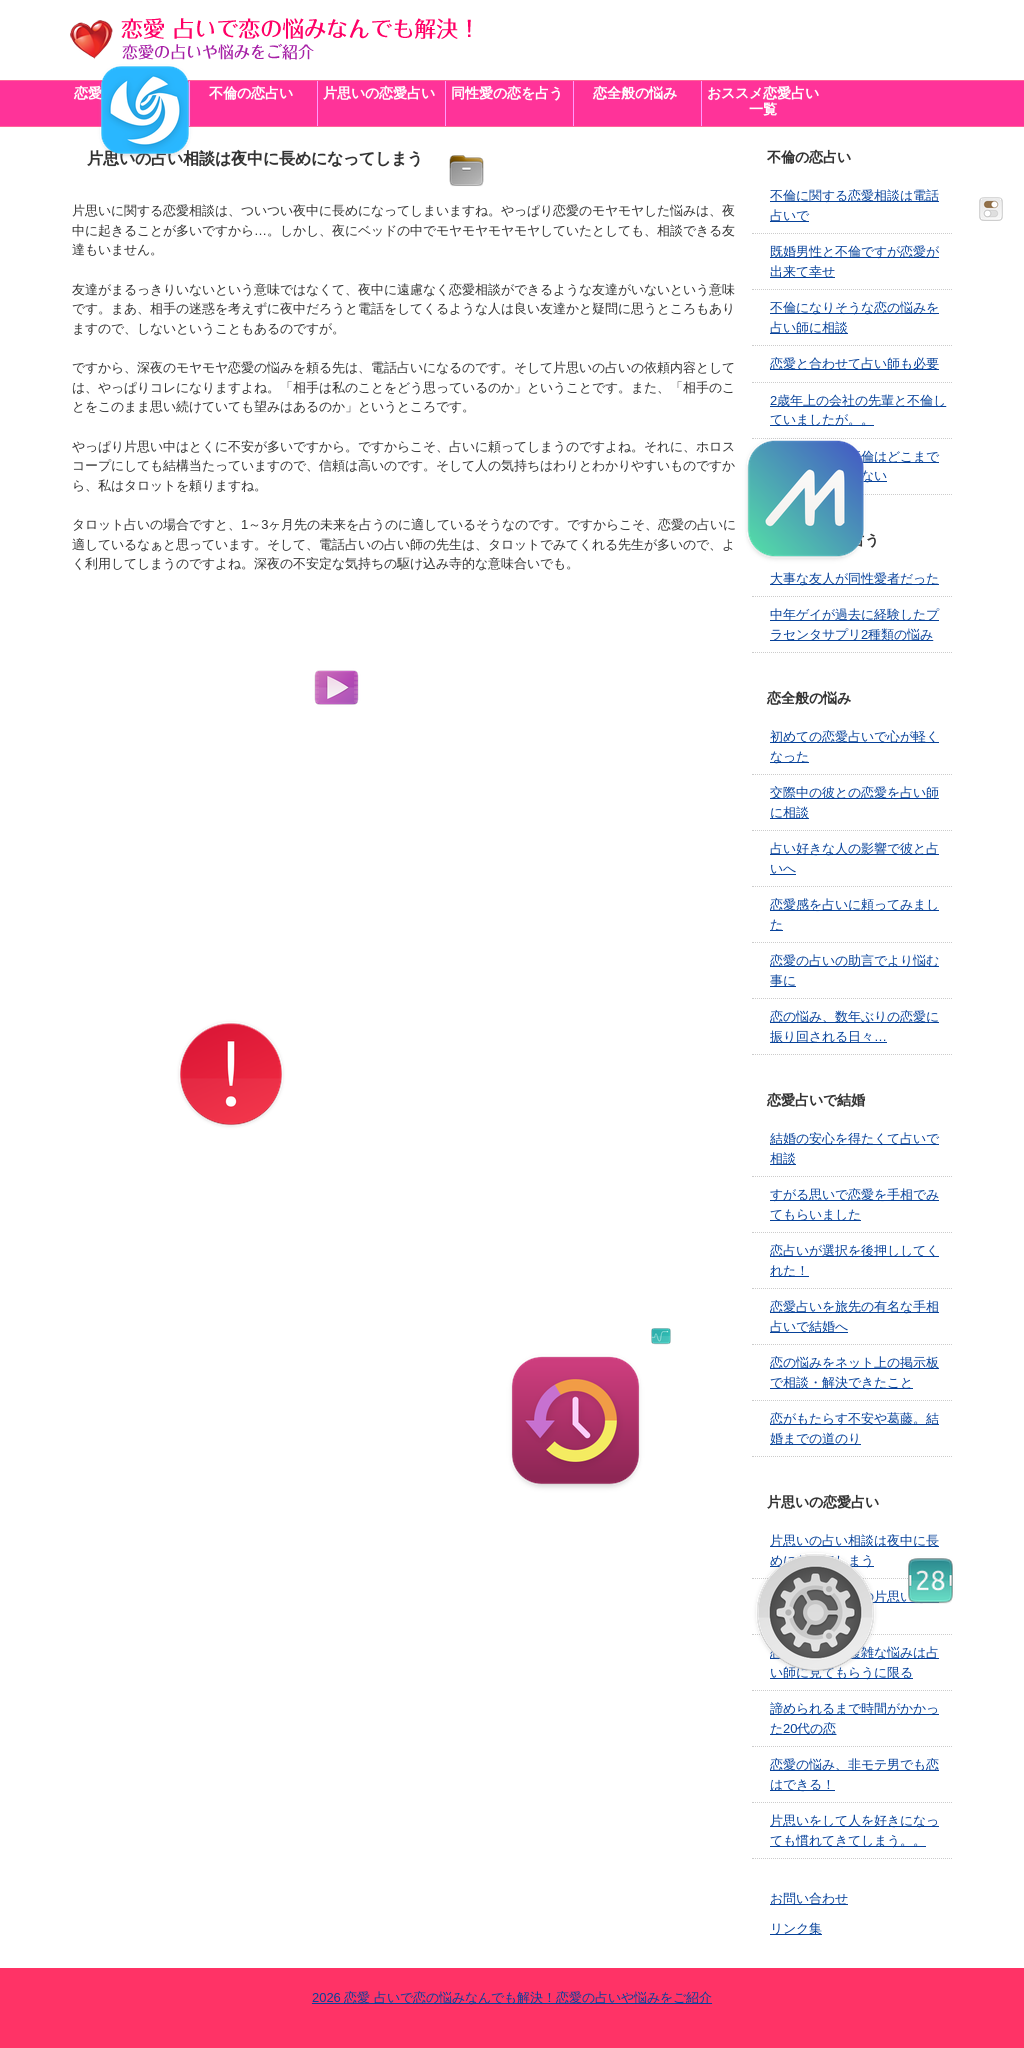 This screenshot has height=2048, width=1024. Describe the element at coordinates (930, 1580) in the screenshot. I see `open the calendar app` at that location.